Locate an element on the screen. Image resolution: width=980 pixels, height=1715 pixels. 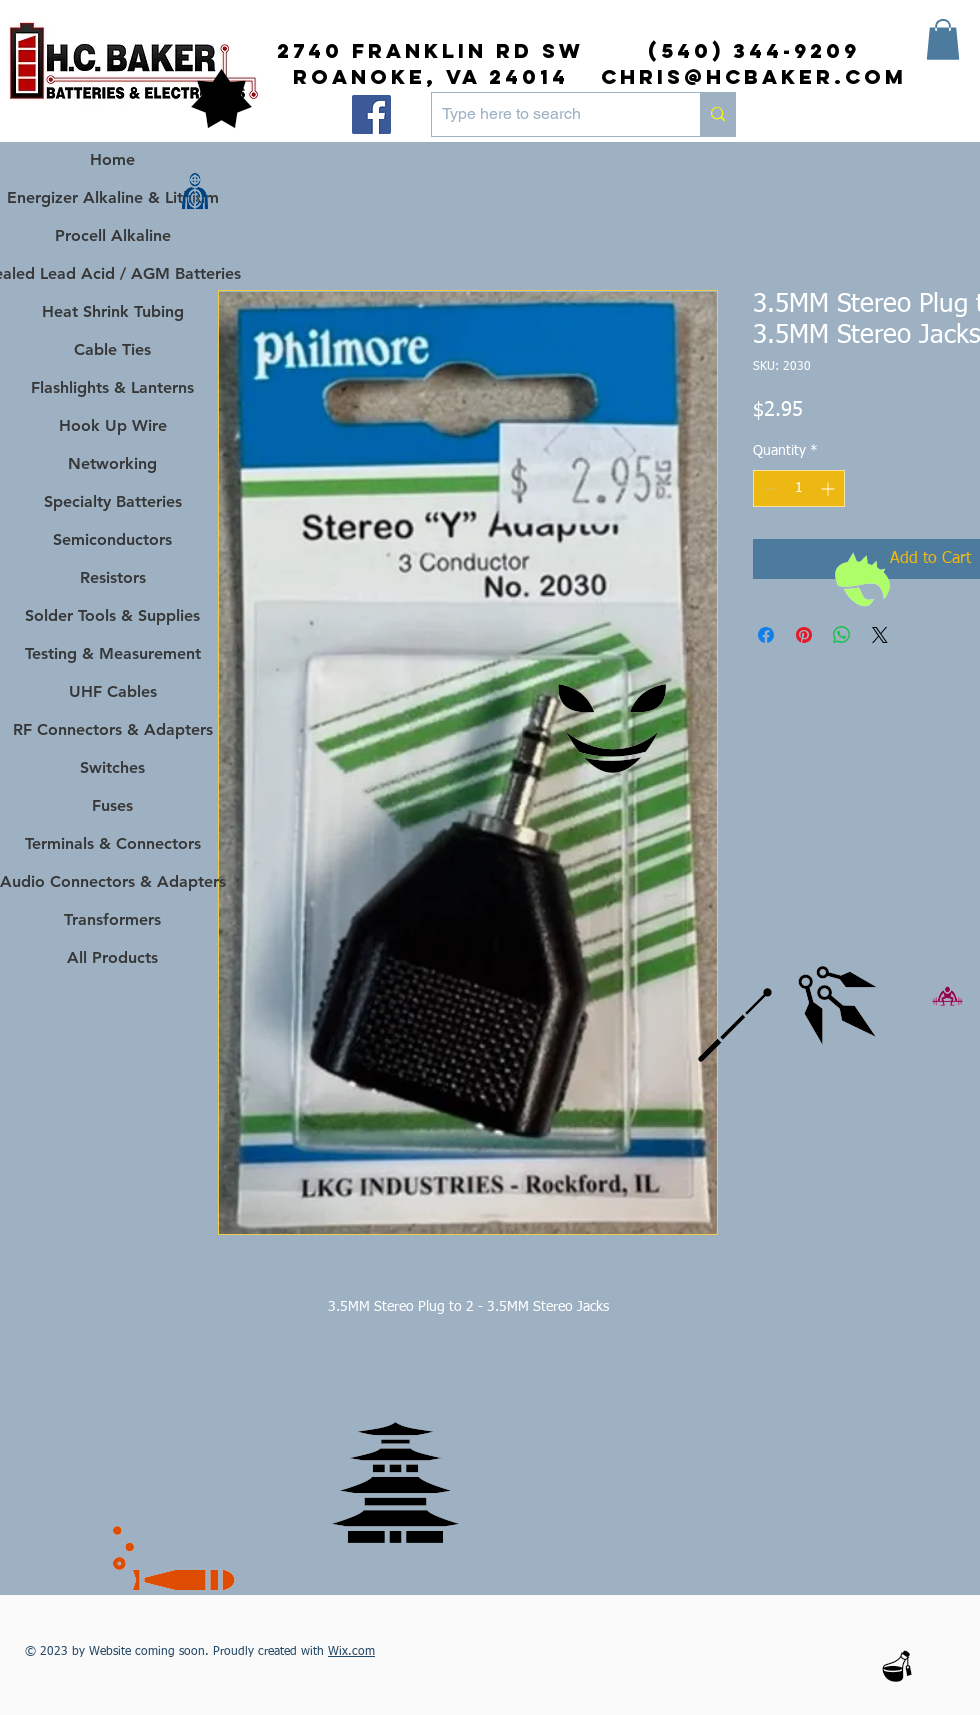
indicates a mischievous or cunning character trait is located at coordinates (611, 725).